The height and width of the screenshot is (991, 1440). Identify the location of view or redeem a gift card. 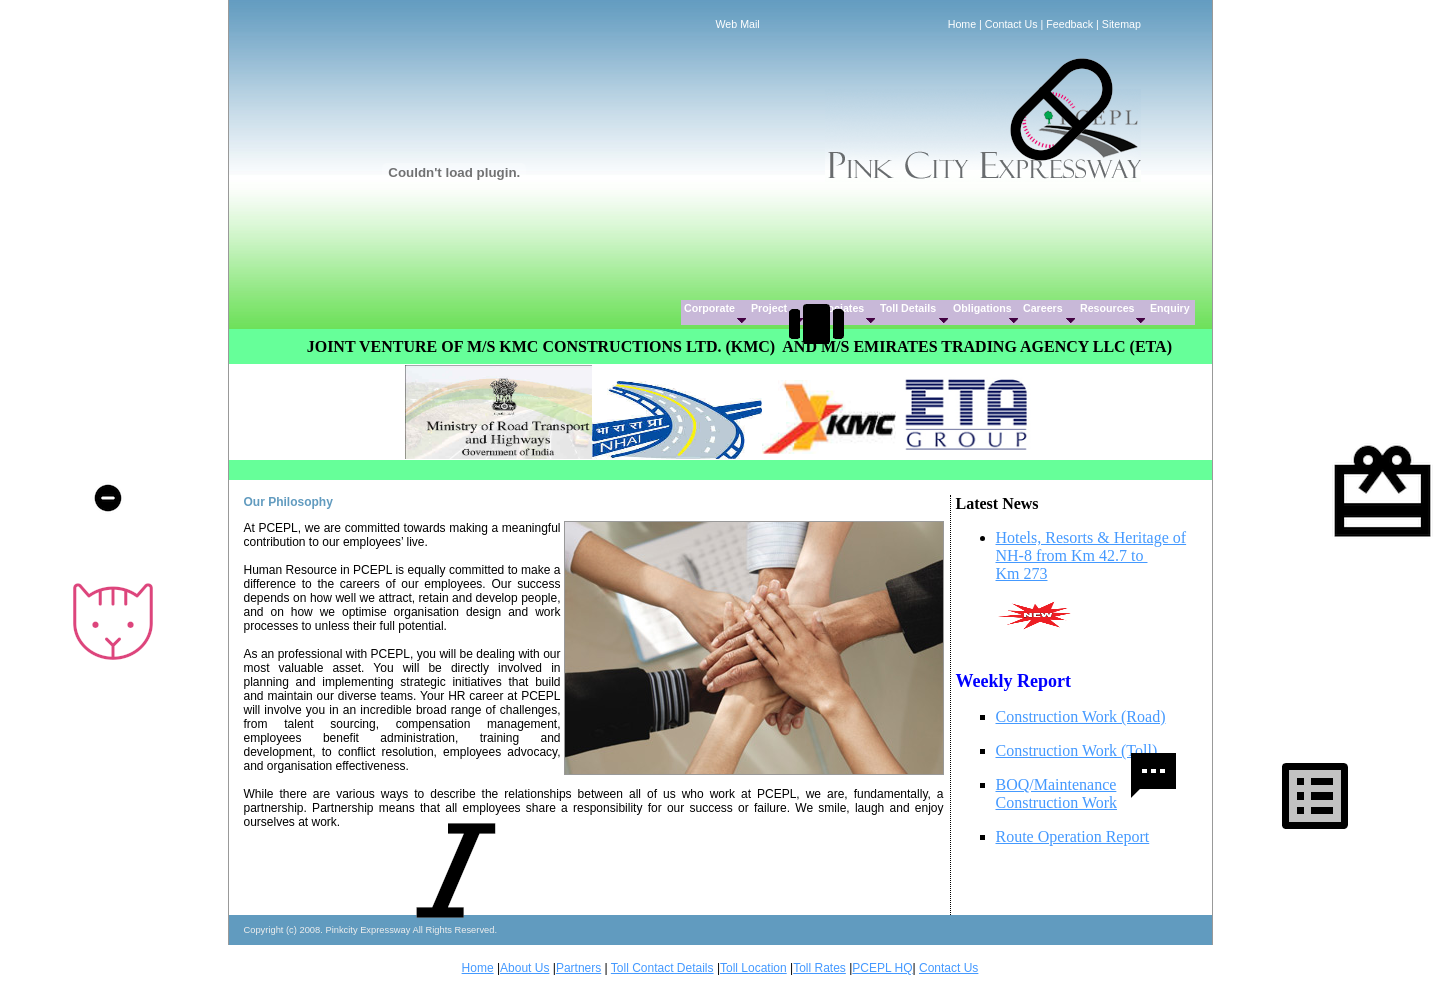
(1382, 493).